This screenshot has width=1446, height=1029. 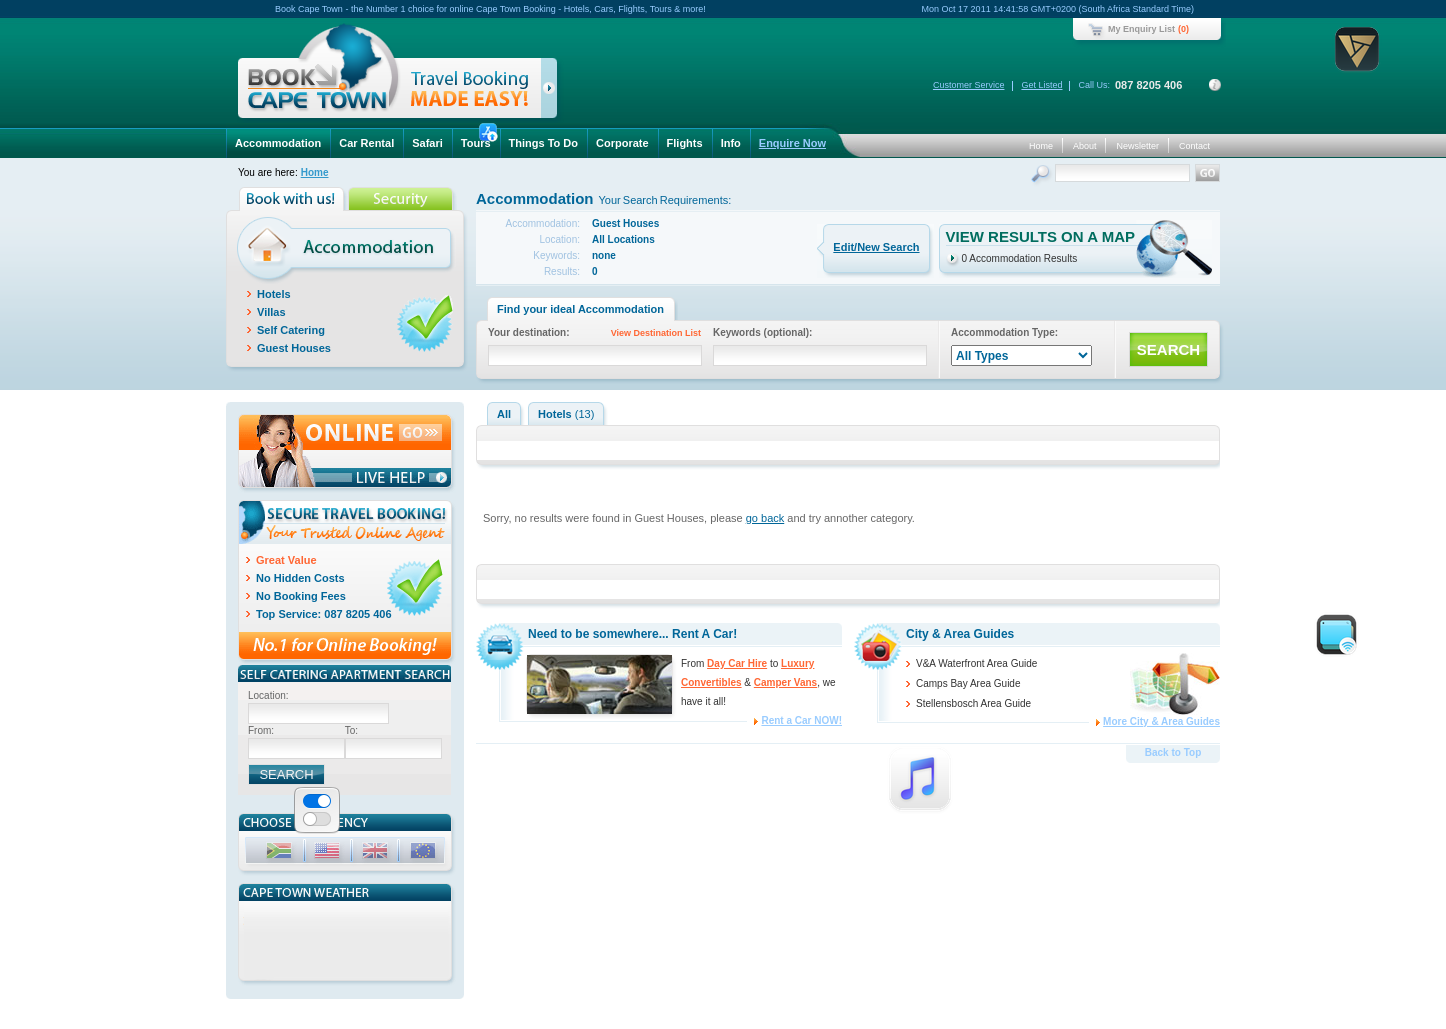 I want to click on open system tweaks or settings customization, so click(x=317, y=810).